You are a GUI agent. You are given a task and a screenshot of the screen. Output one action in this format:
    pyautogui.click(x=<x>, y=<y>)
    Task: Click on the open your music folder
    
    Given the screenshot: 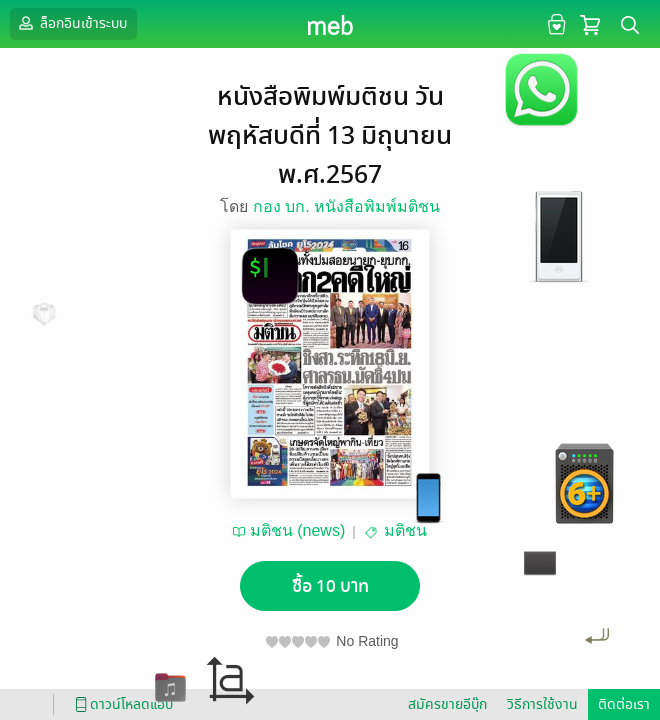 What is the action you would take?
    pyautogui.click(x=170, y=687)
    